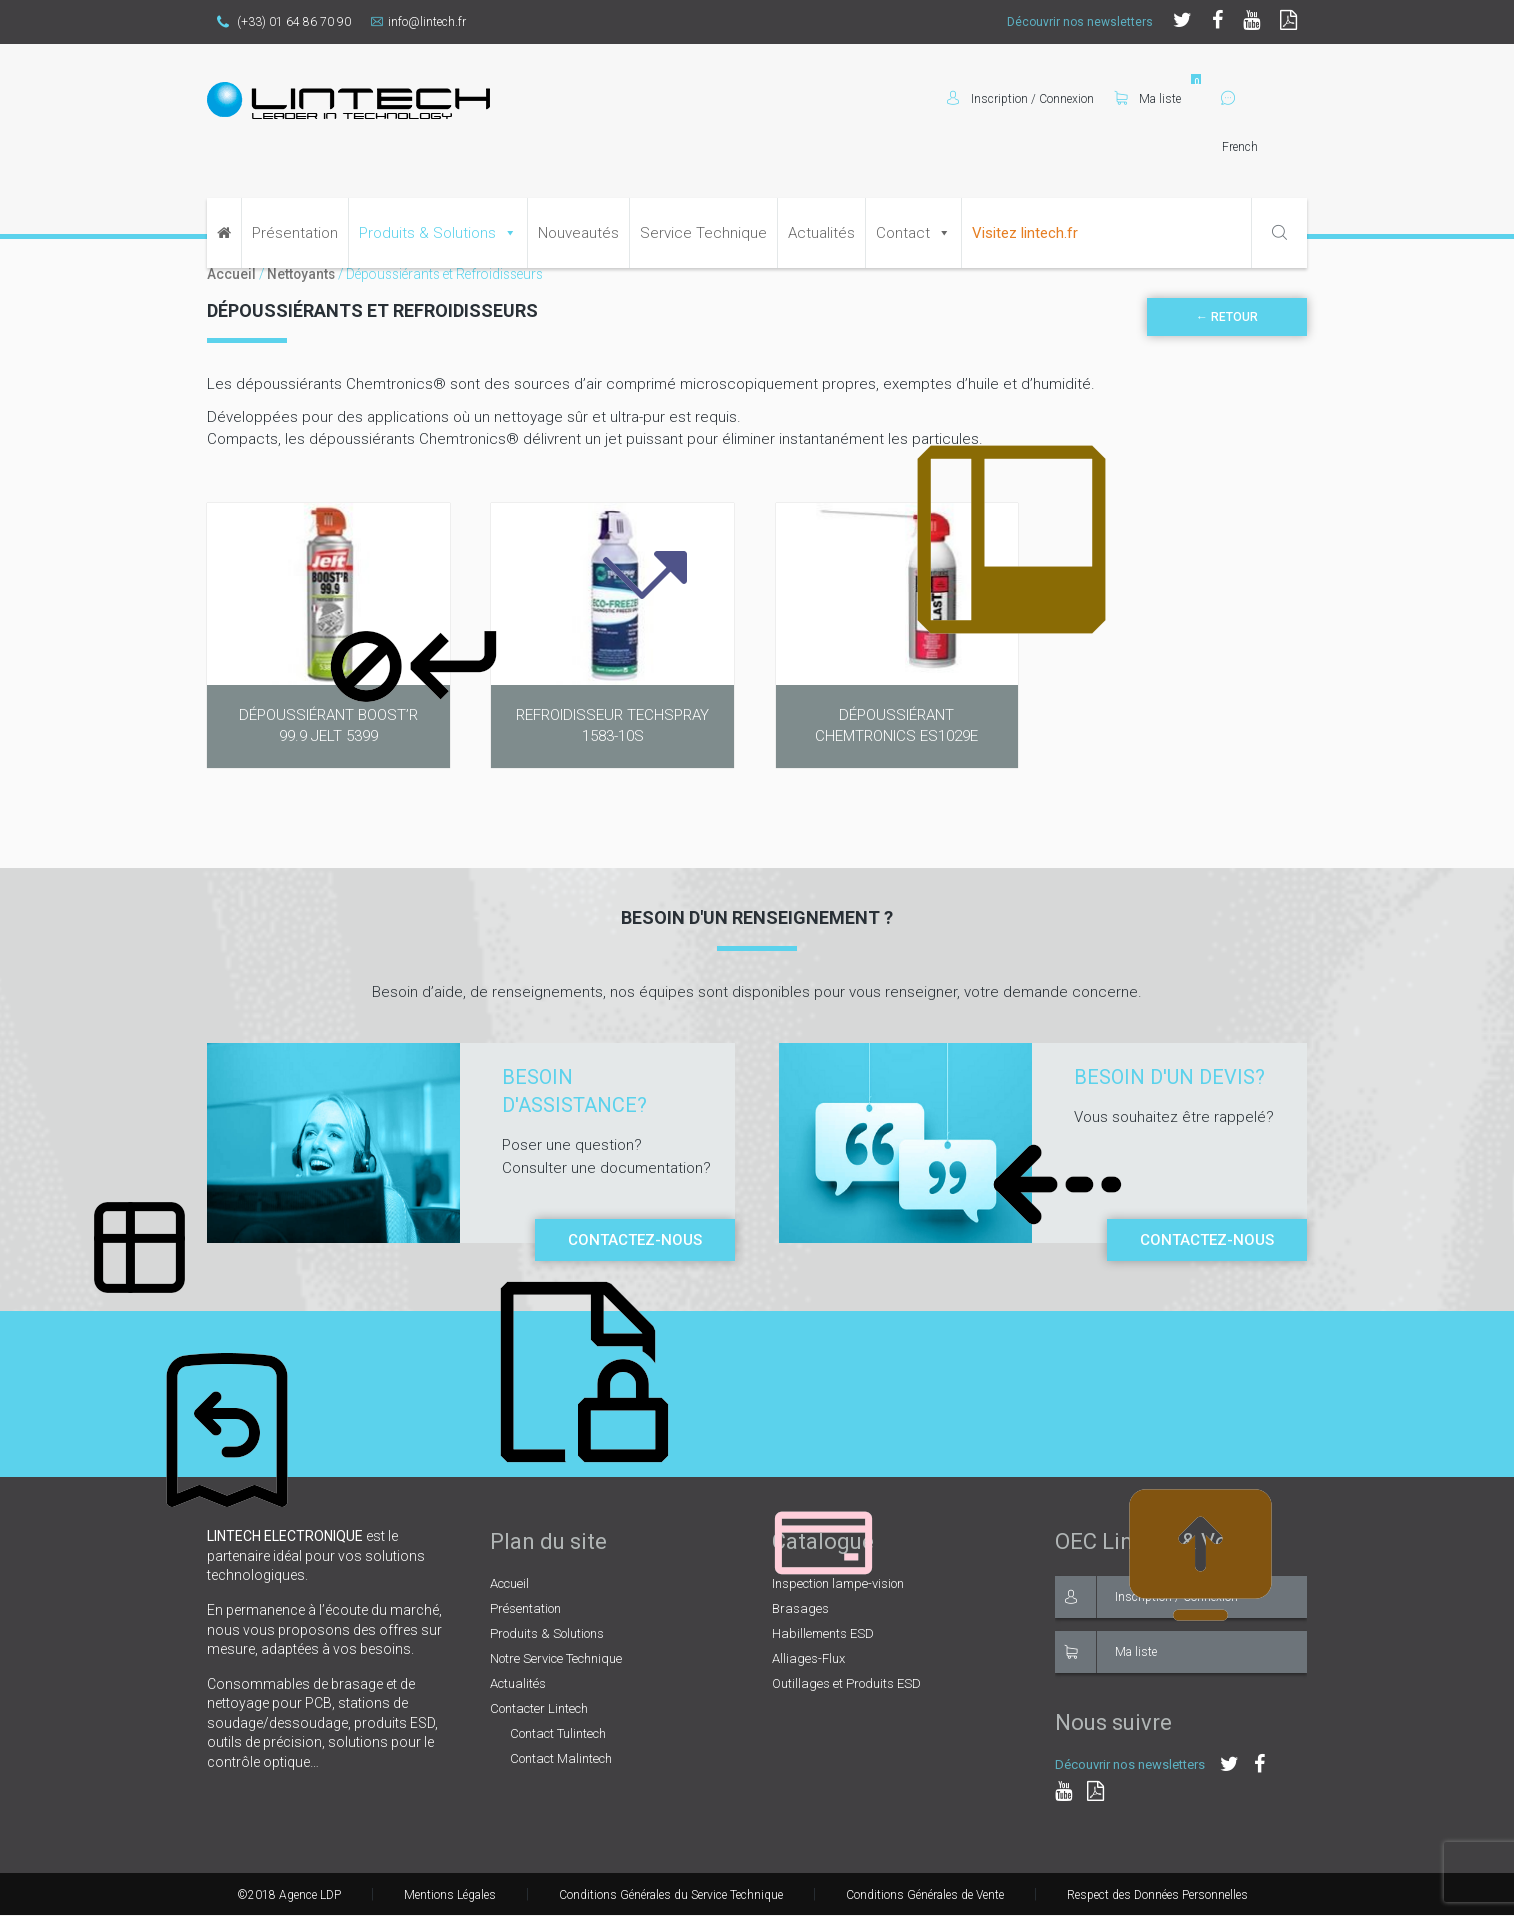  What do you see at coordinates (1011, 539) in the screenshot?
I see `toggle right side panel visibility` at bounding box center [1011, 539].